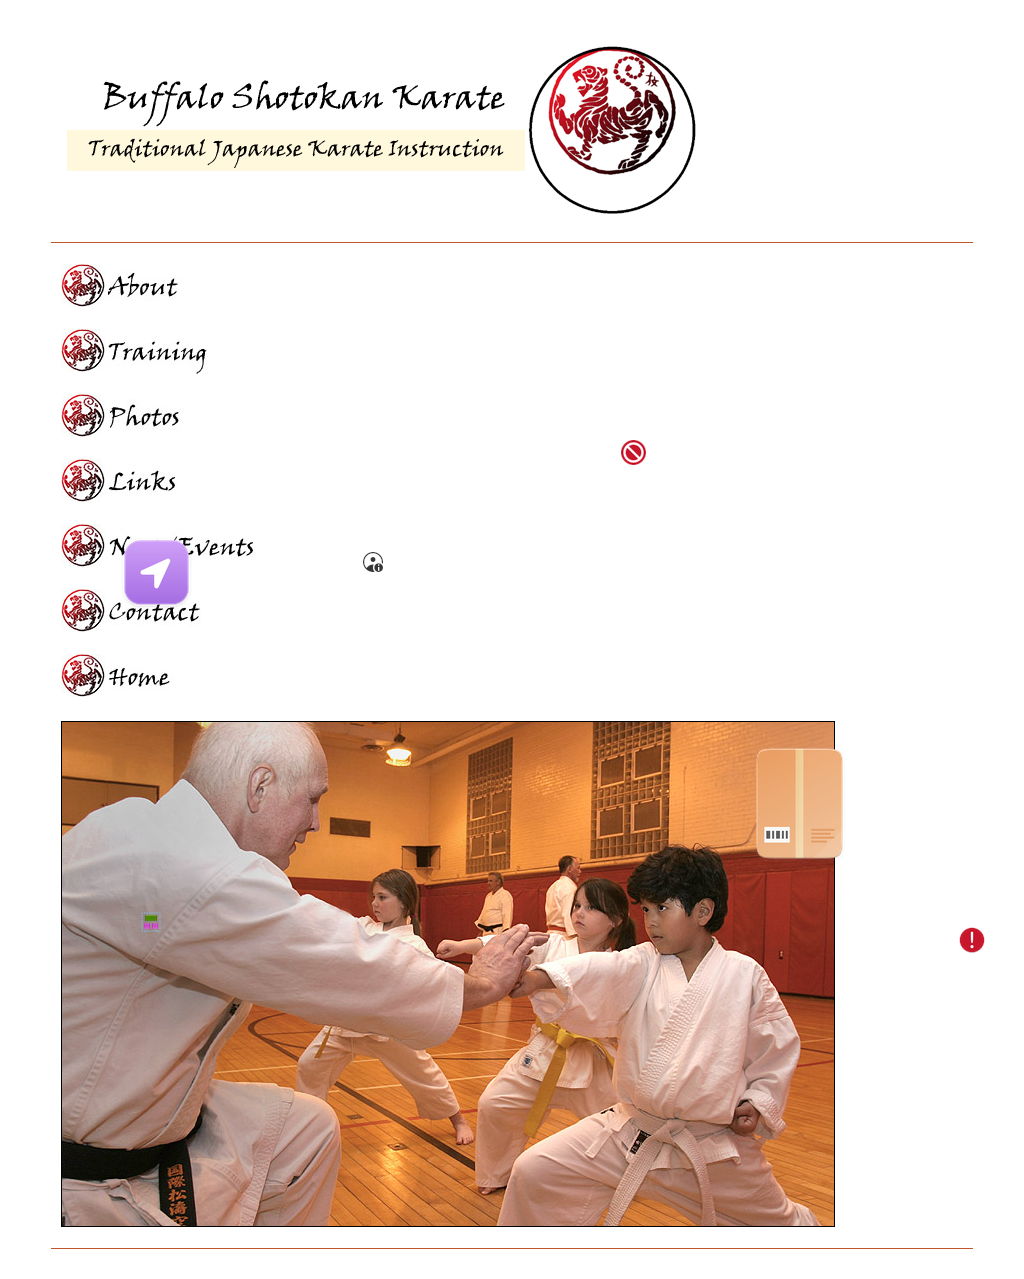  Describe the element at coordinates (373, 562) in the screenshot. I see `view user profile information` at that location.